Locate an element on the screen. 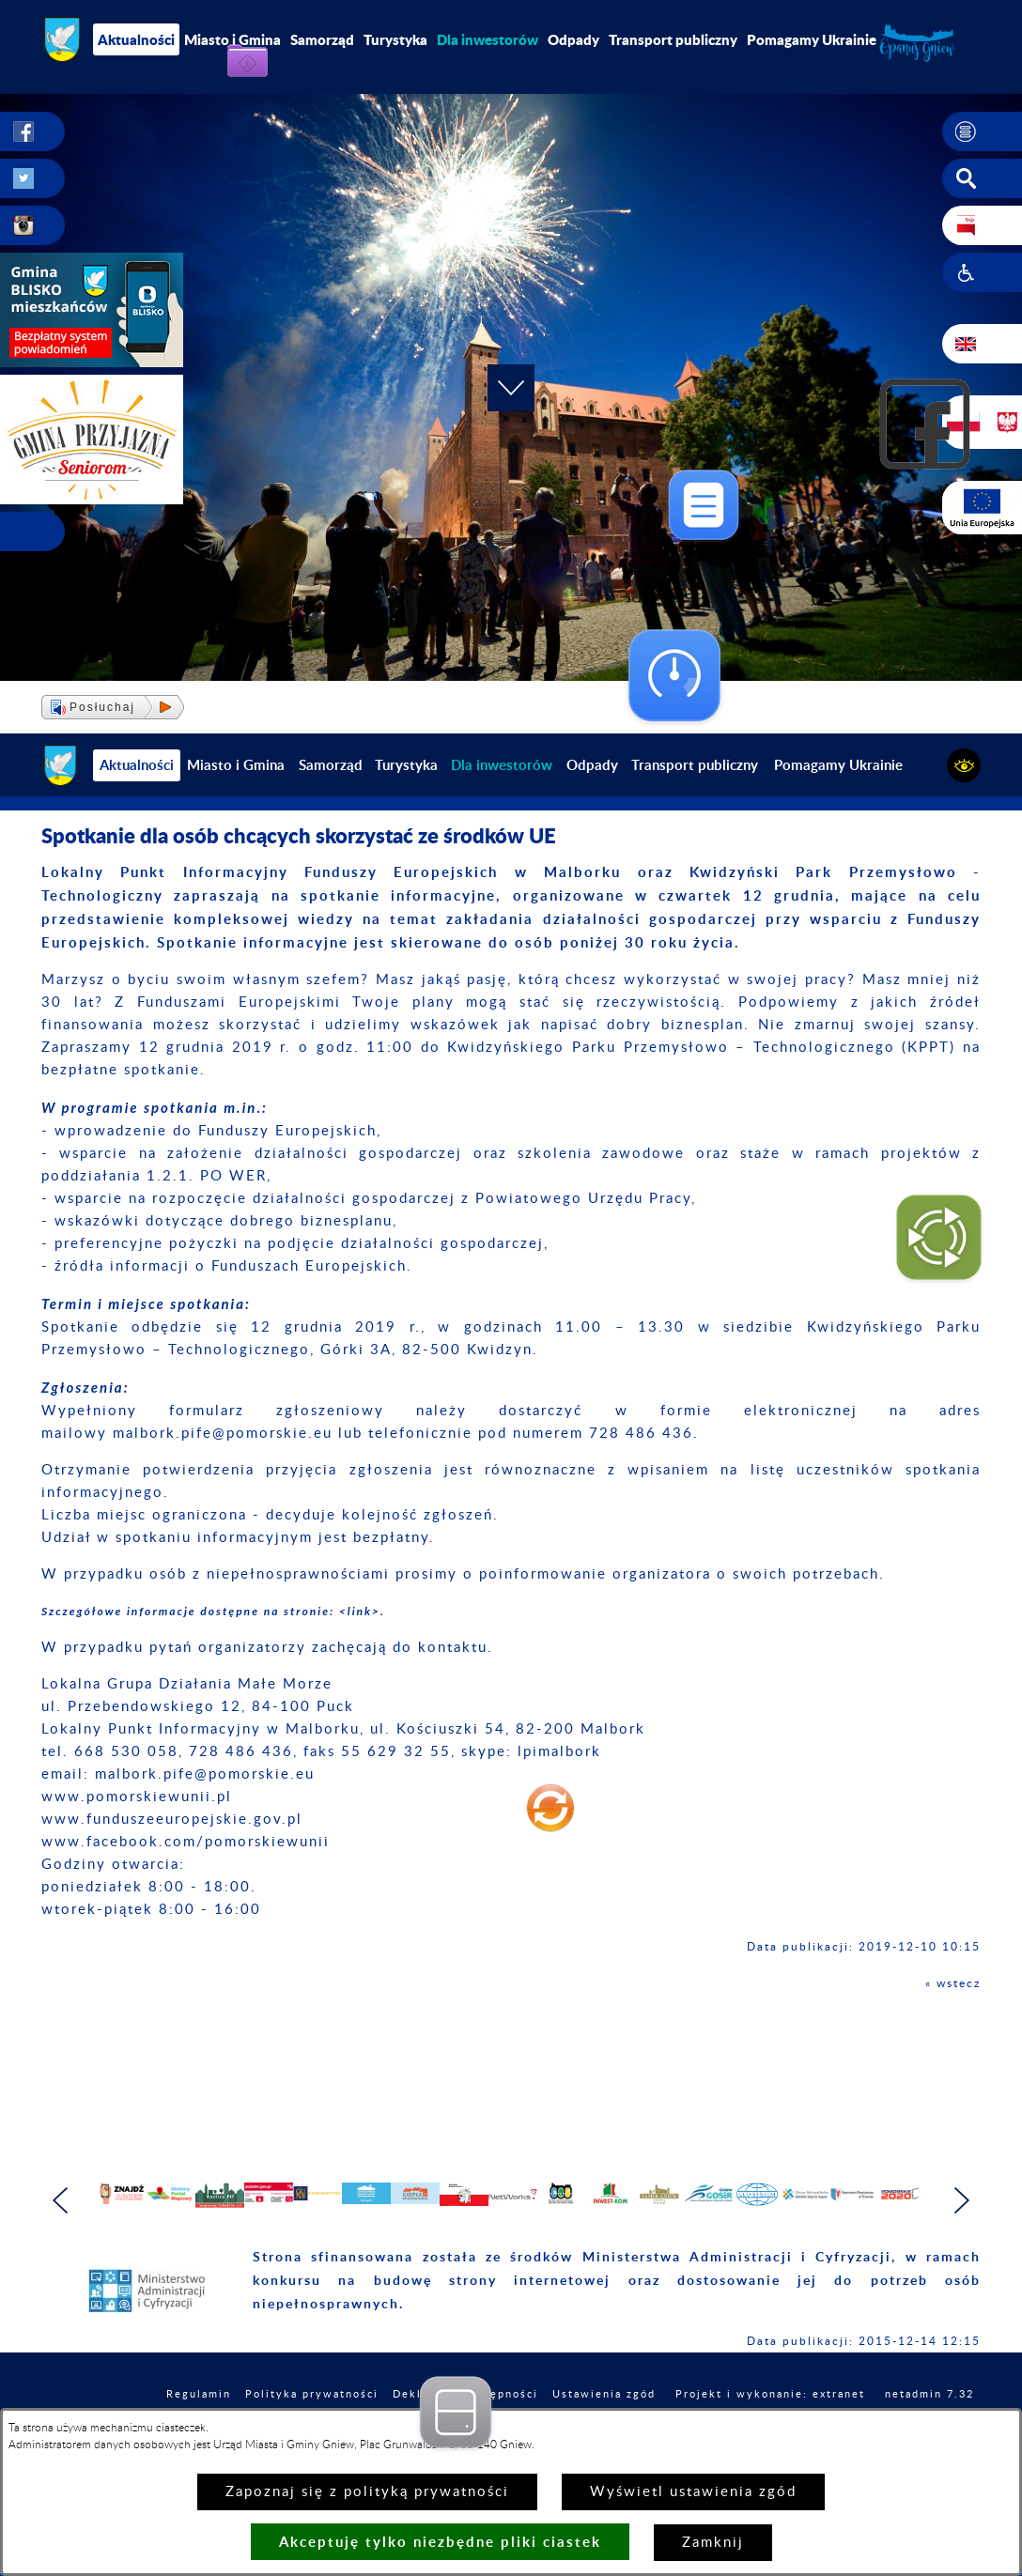 The height and width of the screenshot is (2576, 1022). launch ubuntu mate application is located at coordinates (938, 1237).